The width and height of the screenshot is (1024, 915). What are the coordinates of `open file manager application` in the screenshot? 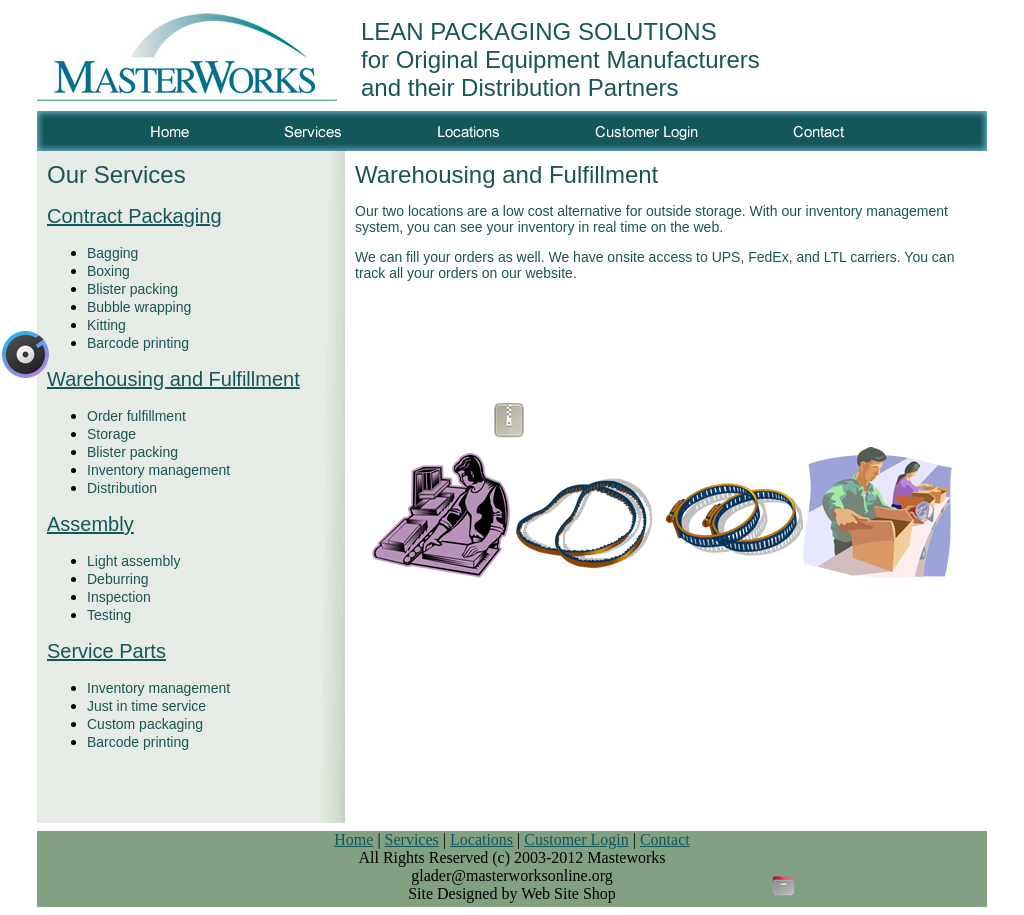 It's located at (783, 885).